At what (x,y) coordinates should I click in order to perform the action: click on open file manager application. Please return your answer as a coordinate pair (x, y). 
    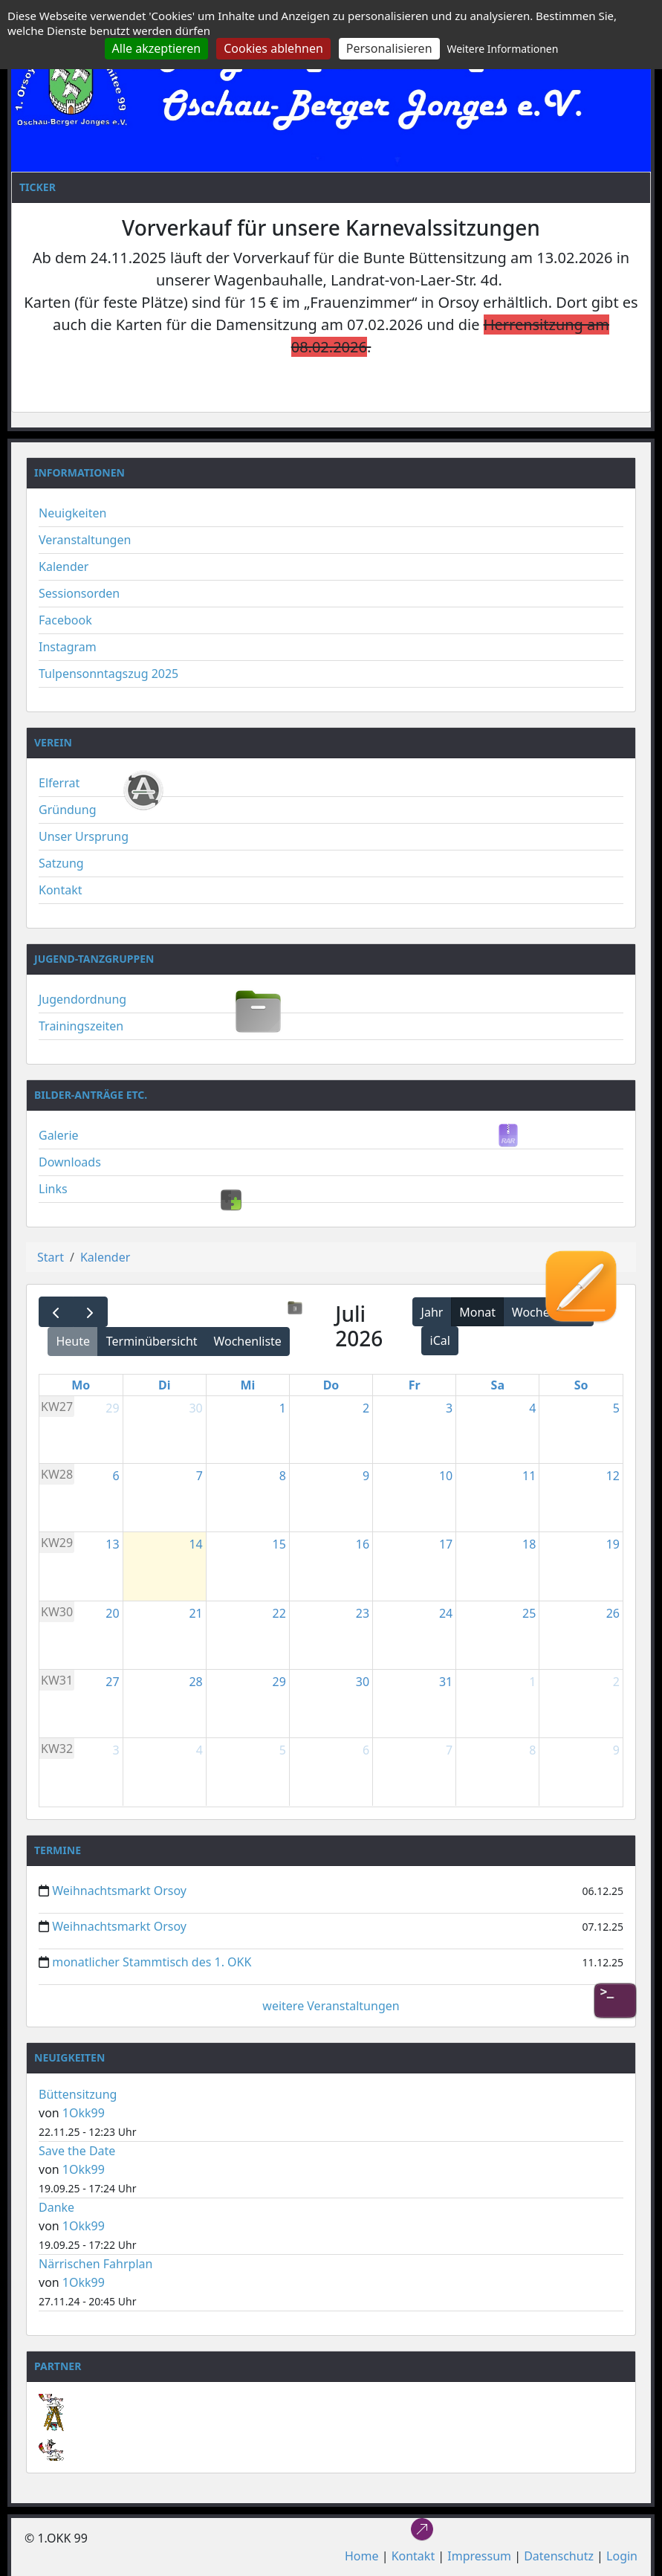
    Looking at the image, I should click on (258, 1011).